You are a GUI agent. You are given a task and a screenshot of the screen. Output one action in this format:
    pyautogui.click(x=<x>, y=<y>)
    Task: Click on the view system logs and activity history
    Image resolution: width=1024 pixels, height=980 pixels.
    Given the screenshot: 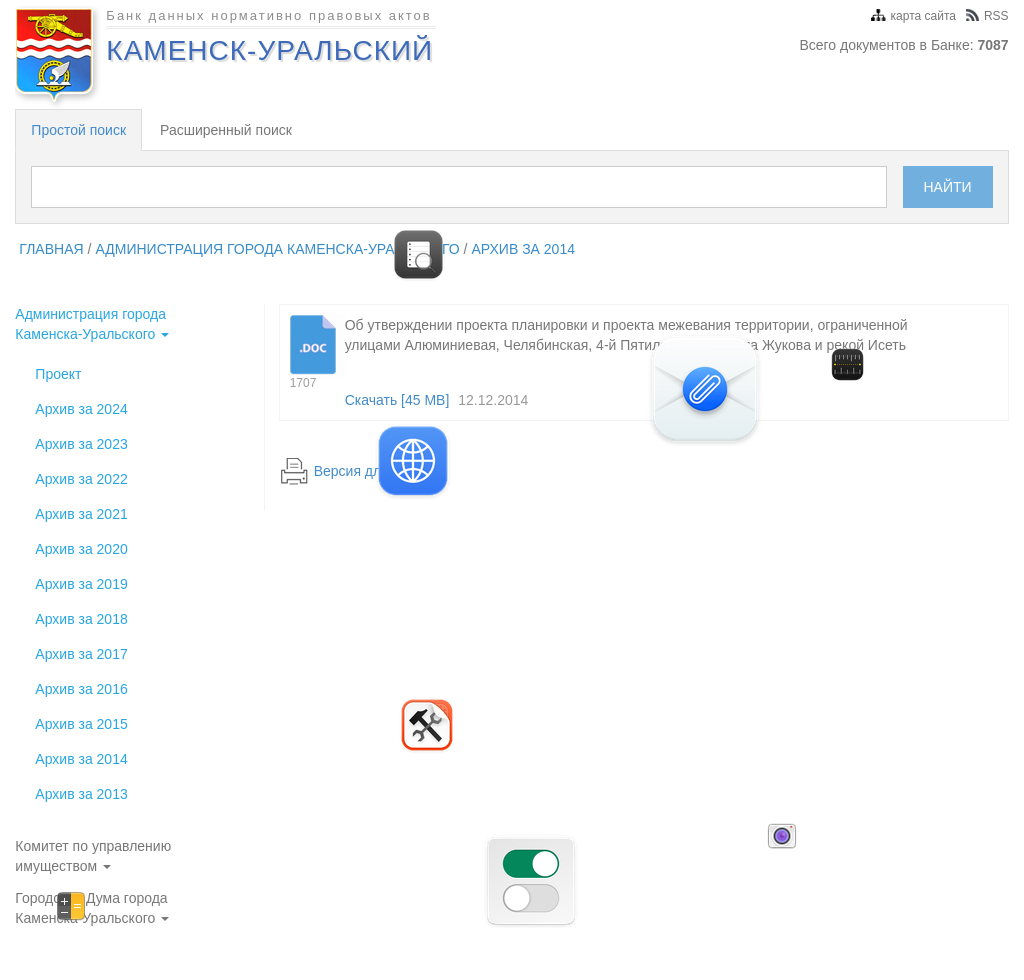 What is the action you would take?
    pyautogui.click(x=418, y=254)
    